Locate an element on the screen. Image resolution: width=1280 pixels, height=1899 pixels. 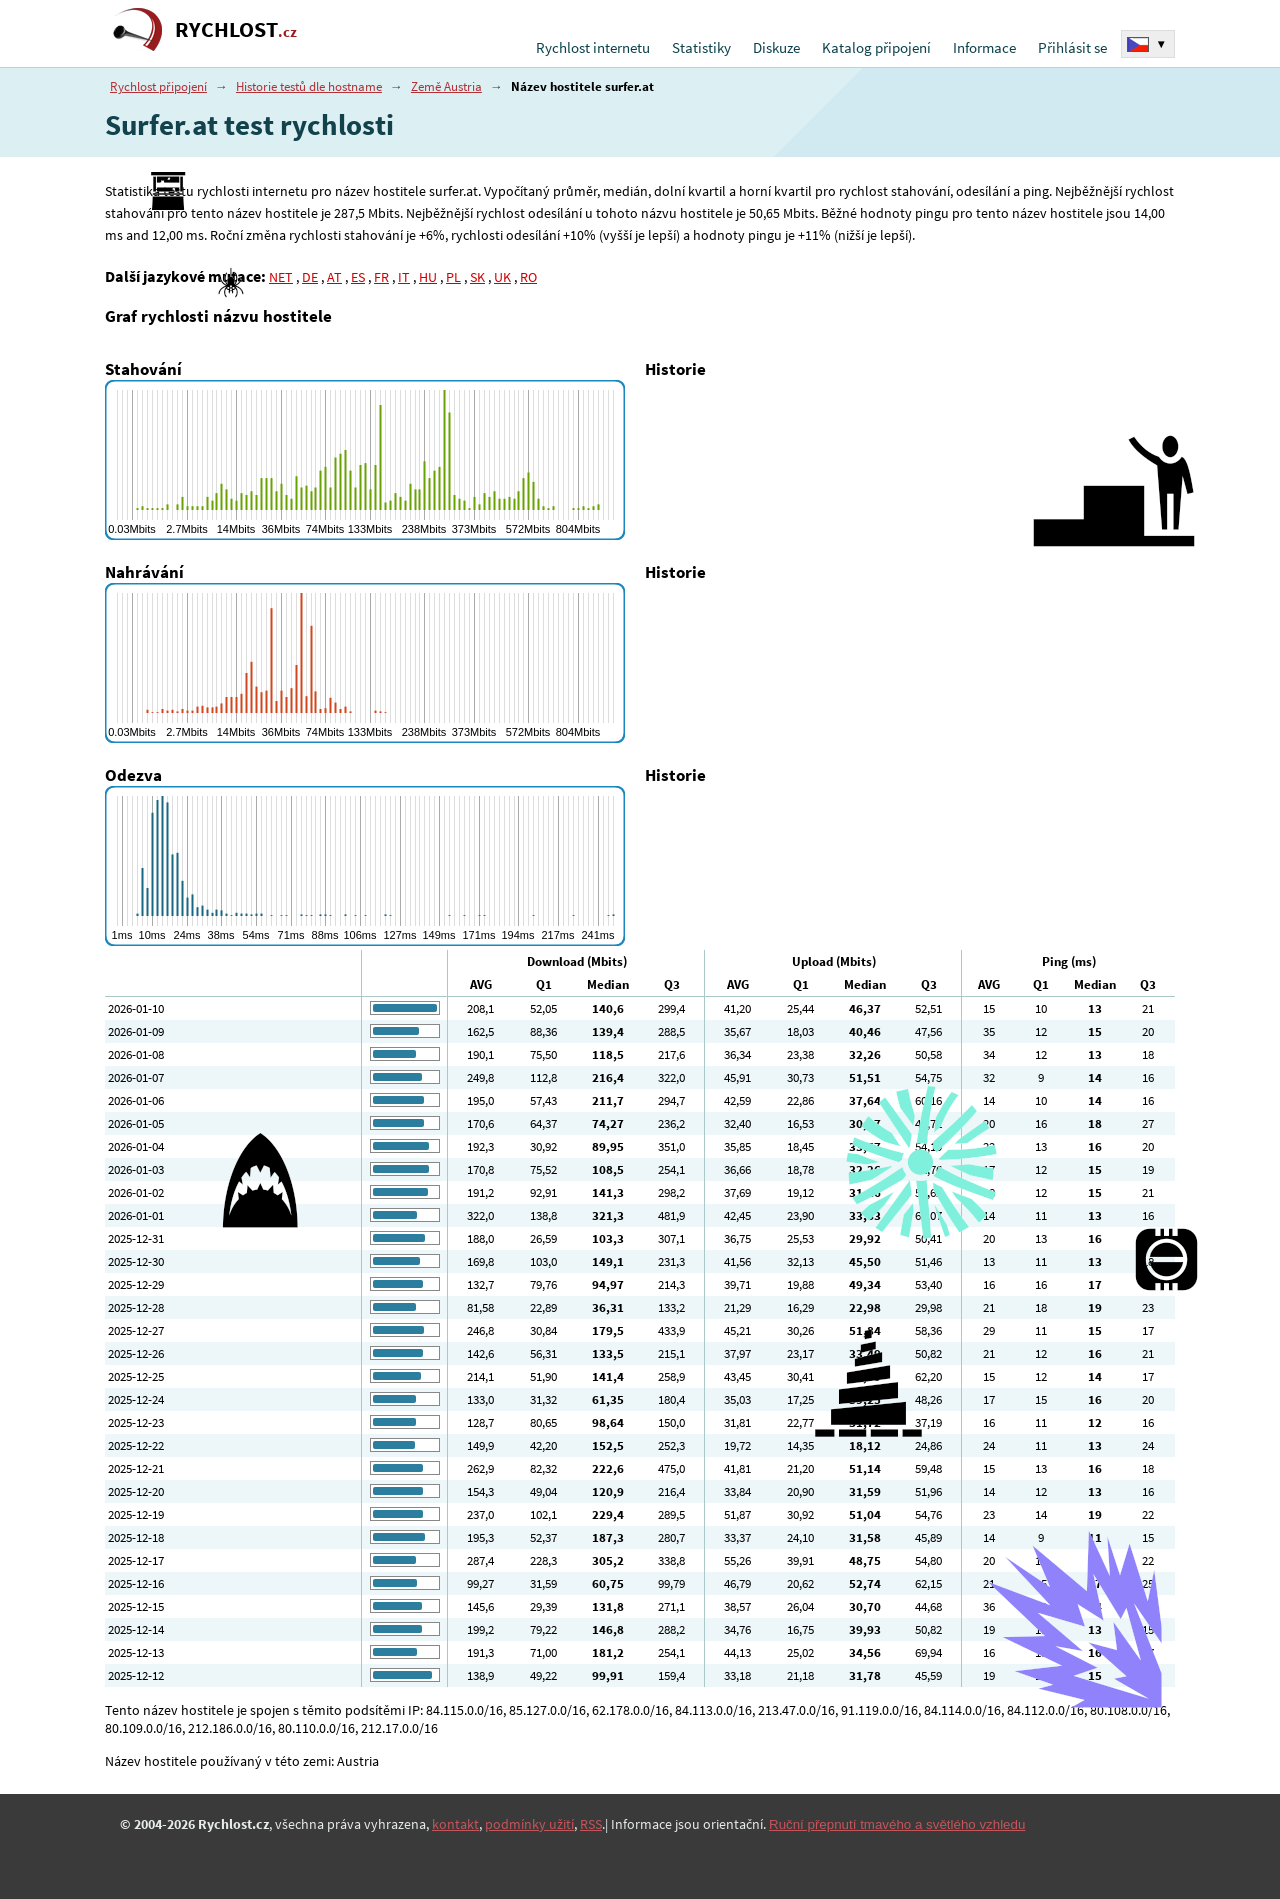
access bunker or shelter location is located at coordinates (168, 191).